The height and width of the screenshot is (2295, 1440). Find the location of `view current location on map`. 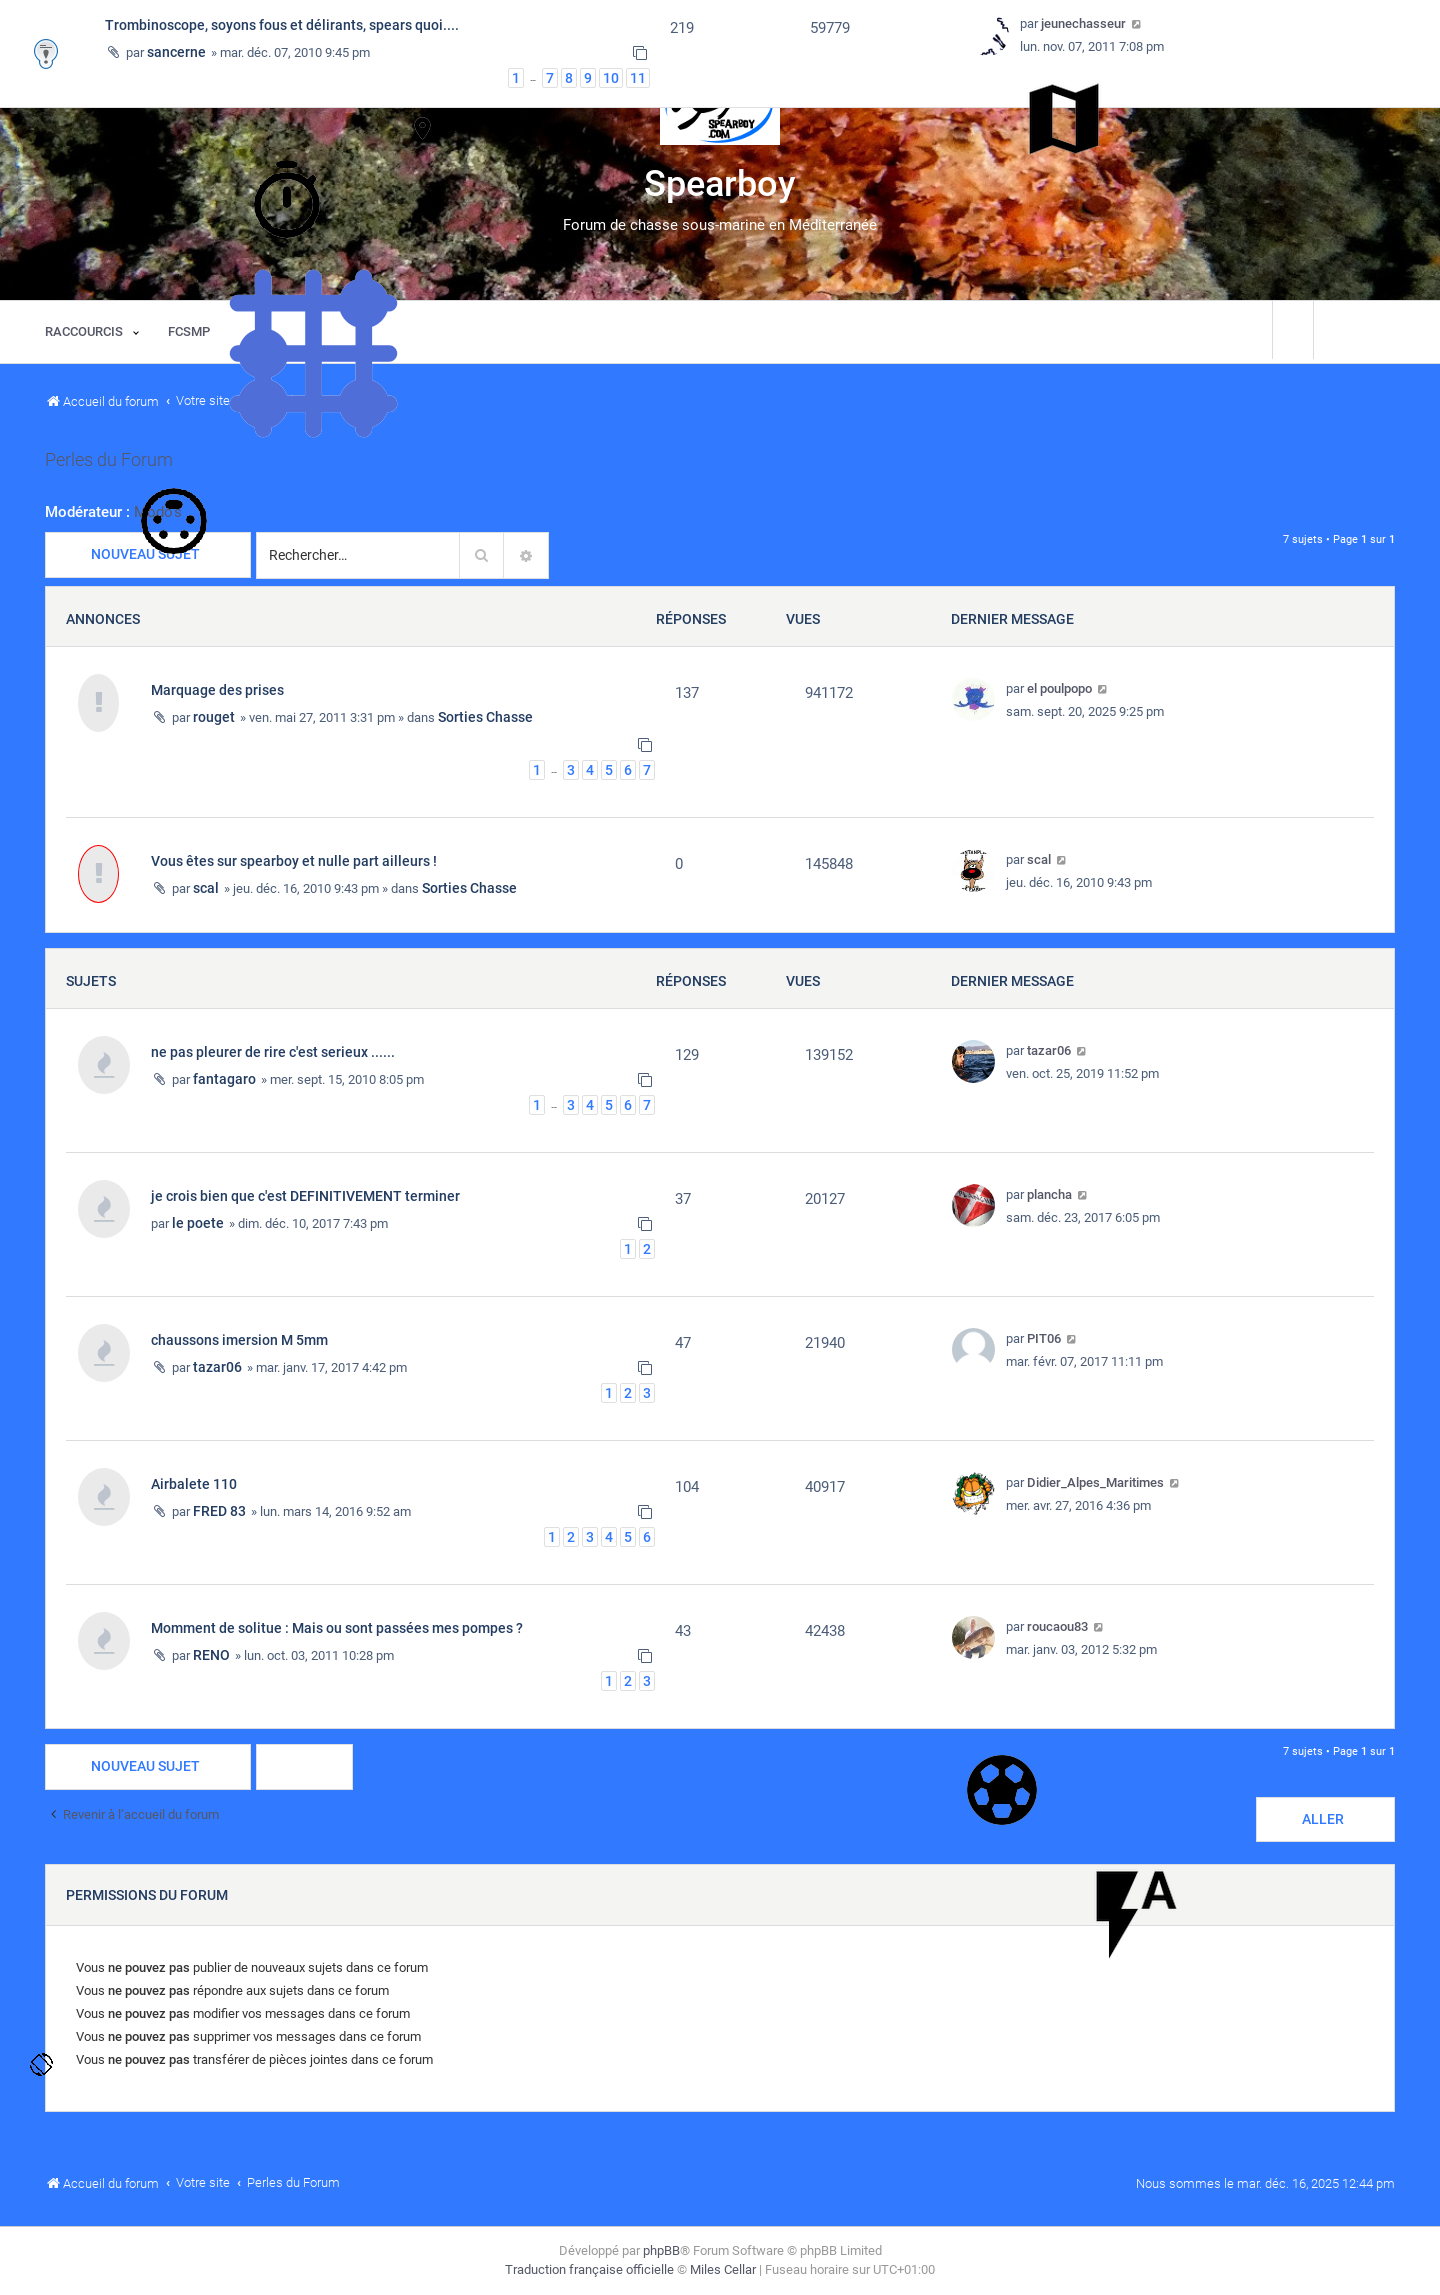

view current location on map is located at coordinates (422, 128).